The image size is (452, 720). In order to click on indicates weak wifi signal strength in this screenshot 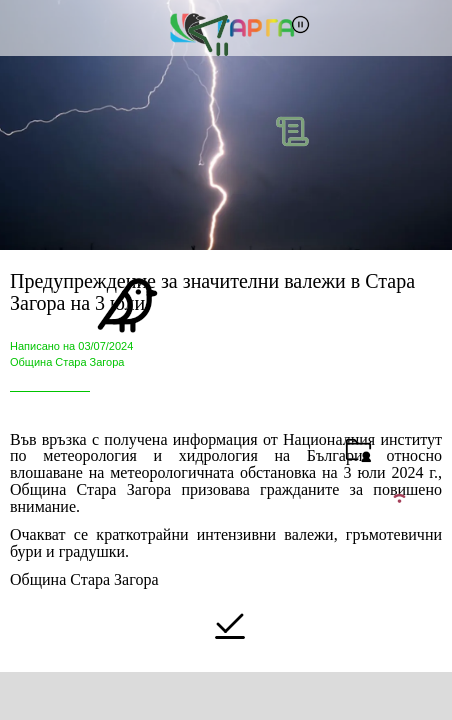, I will do `click(399, 492)`.